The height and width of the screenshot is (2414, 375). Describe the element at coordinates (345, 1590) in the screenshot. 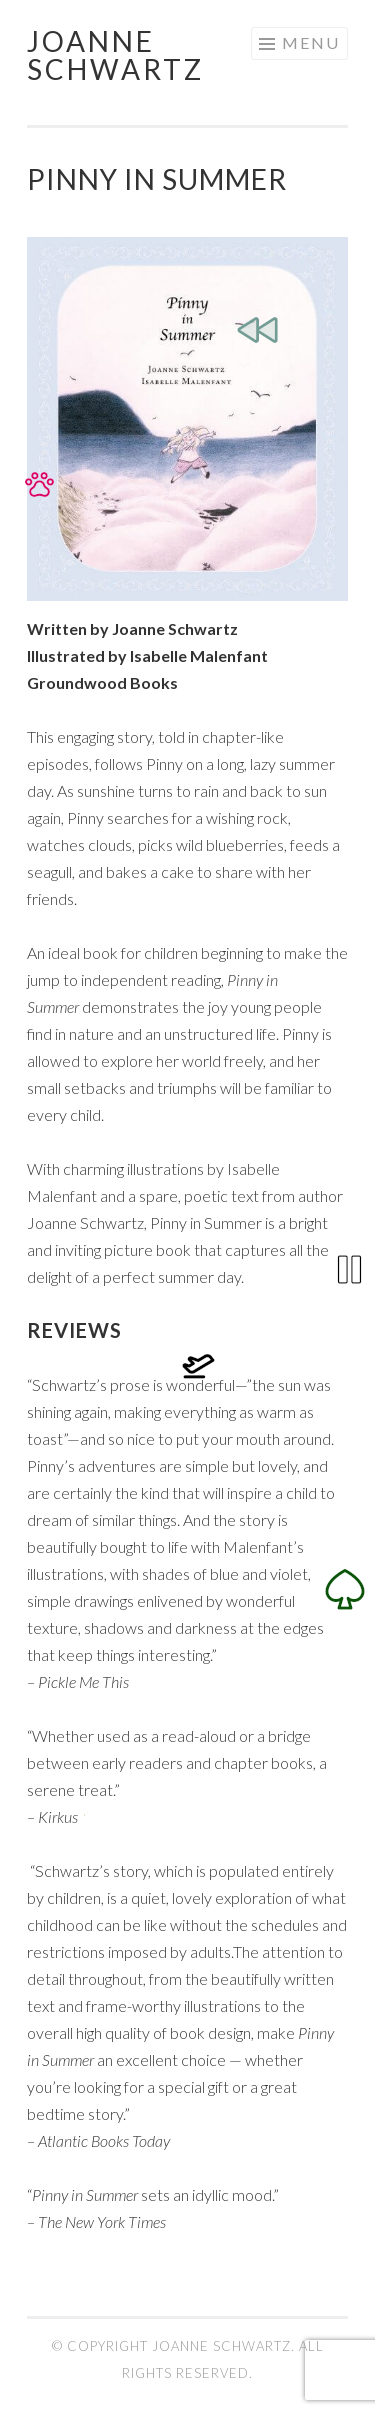

I see `spade suit icon for card games` at that location.